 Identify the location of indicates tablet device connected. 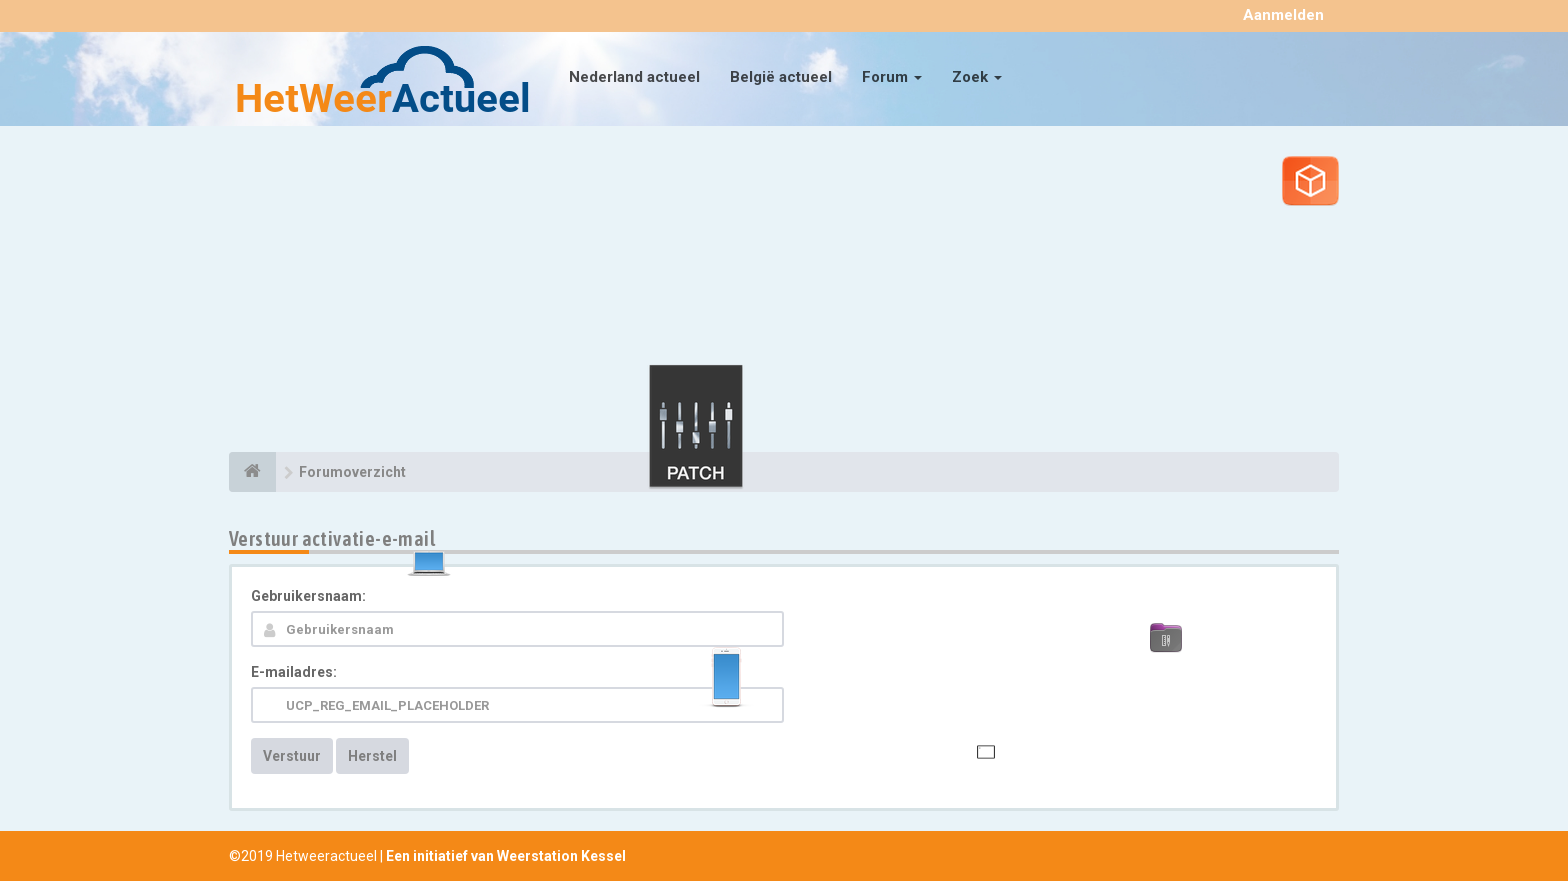
(986, 752).